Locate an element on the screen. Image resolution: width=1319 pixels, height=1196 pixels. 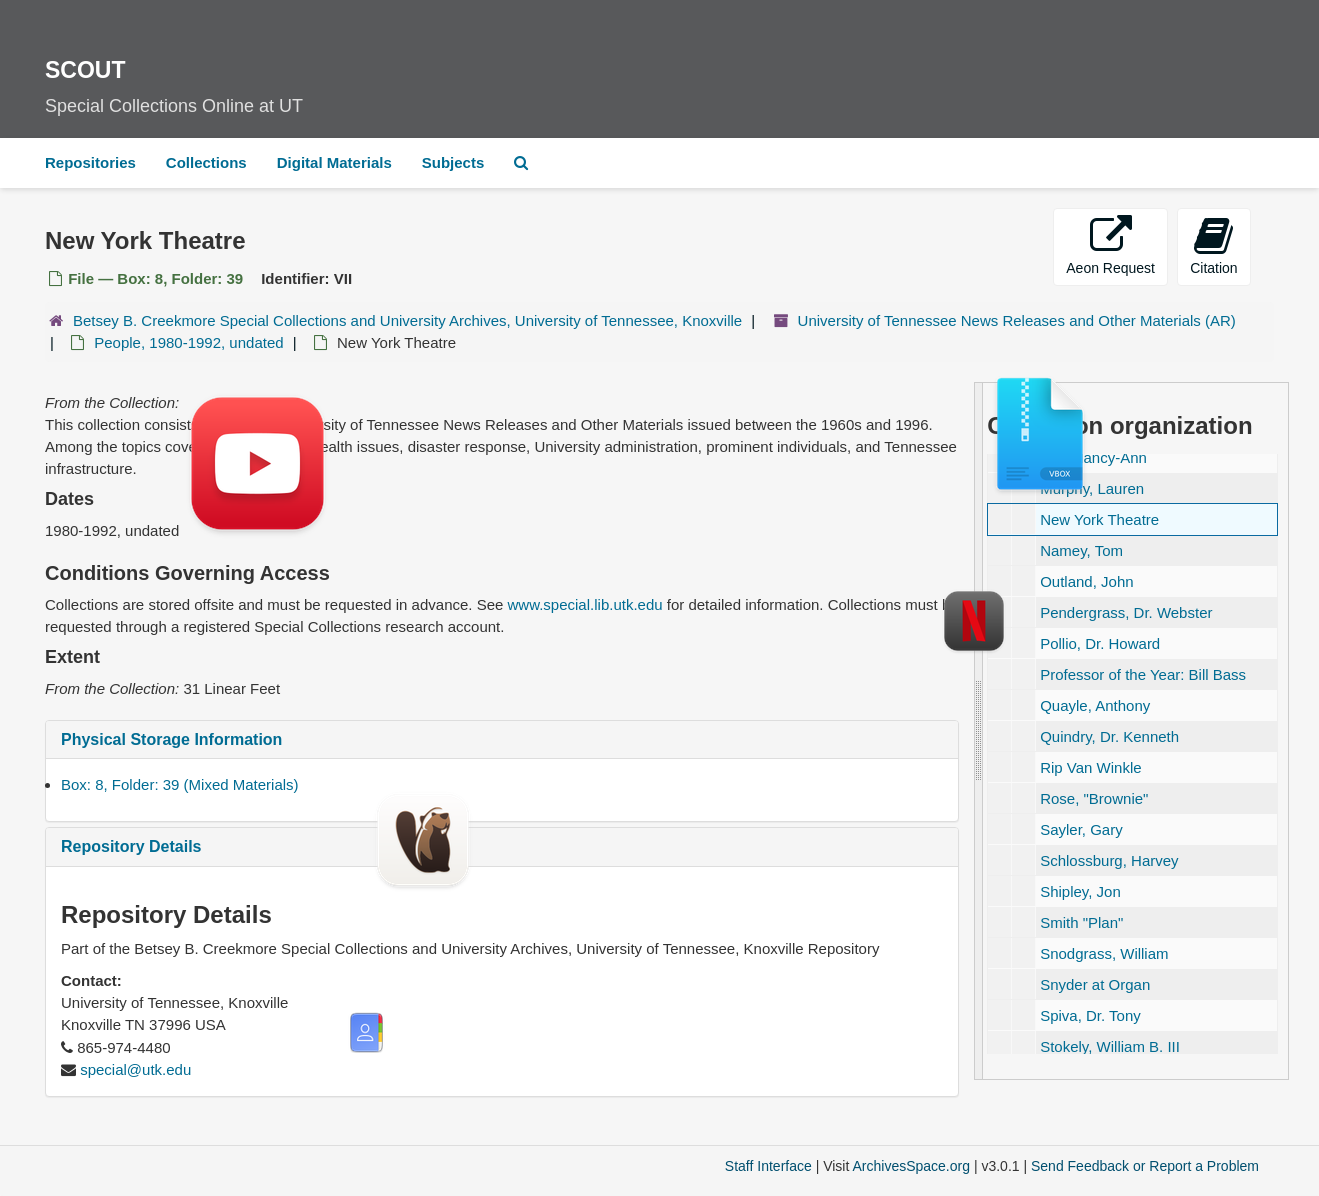
open Netflix app is located at coordinates (974, 621).